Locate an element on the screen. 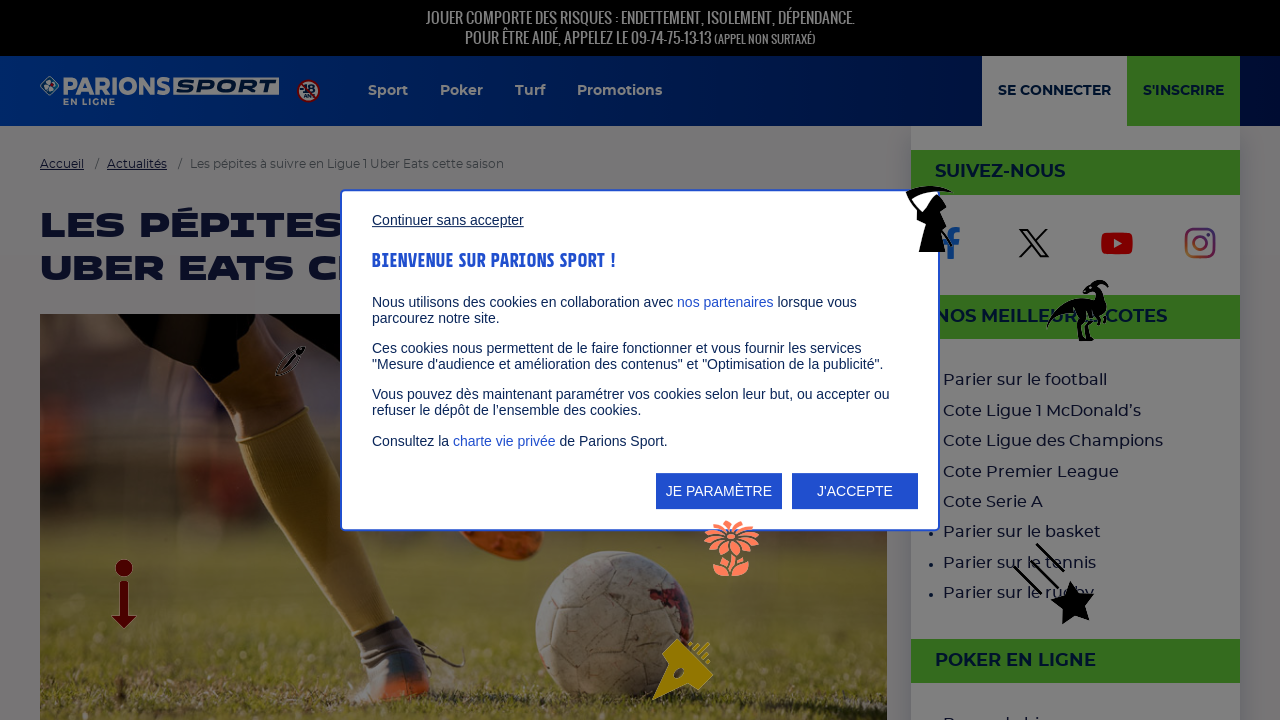  decorative flower icon for nature or garden-themed content is located at coordinates (731, 547).